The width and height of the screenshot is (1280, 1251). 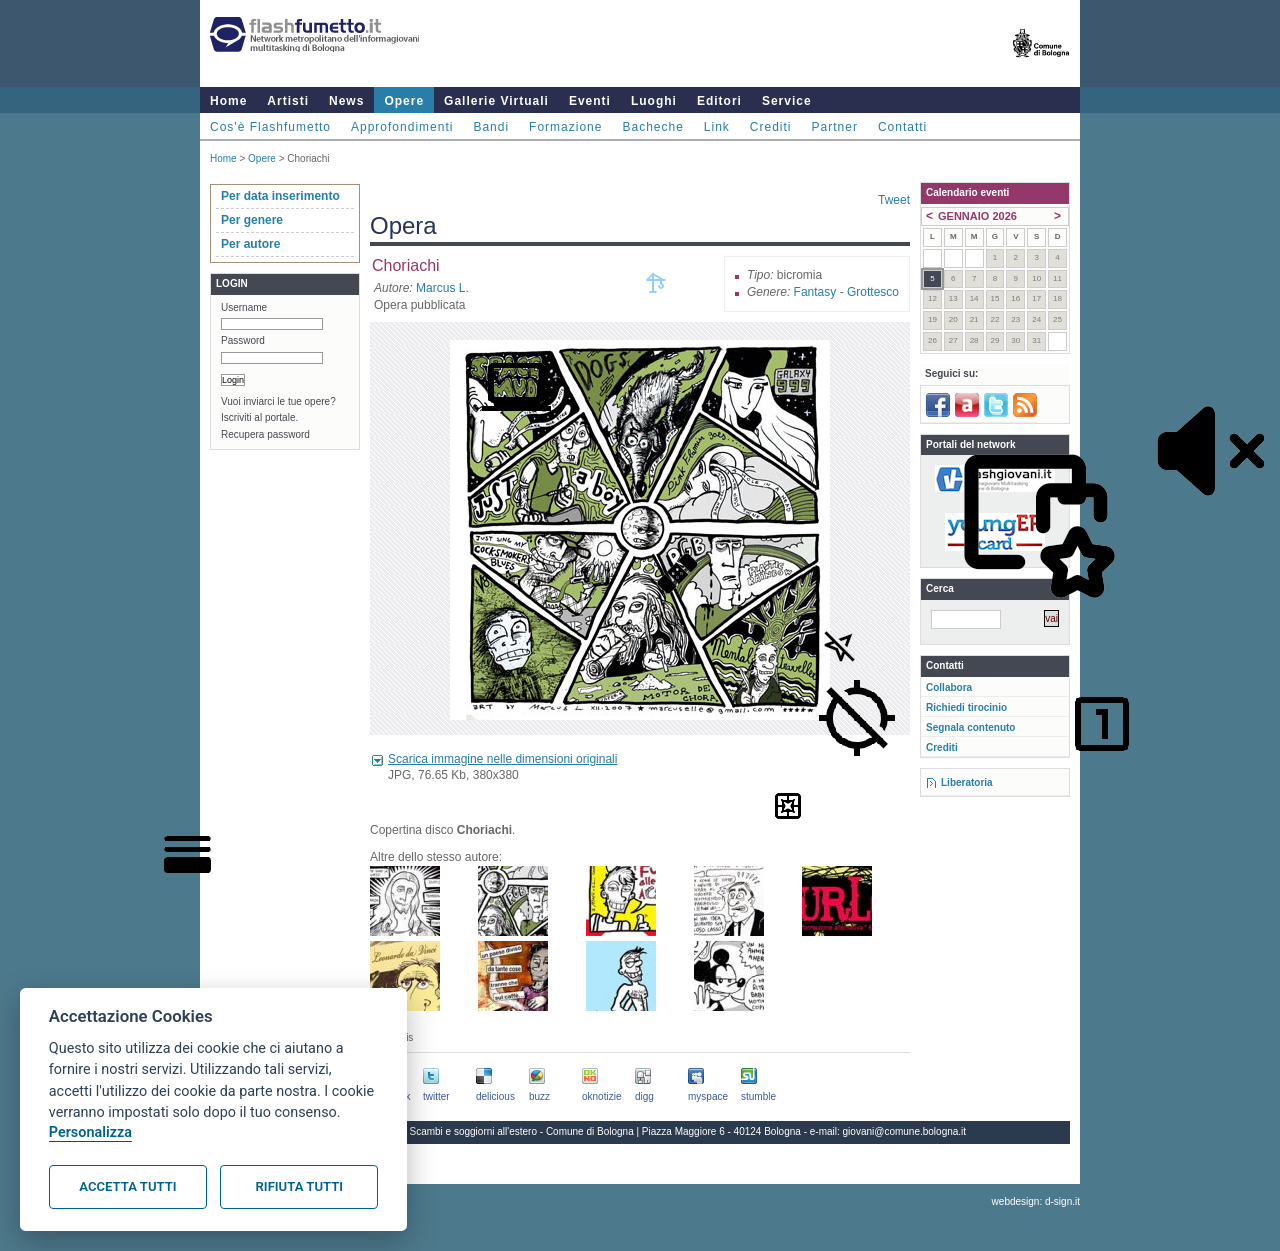 I want to click on split view horizontally, so click(x=187, y=854).